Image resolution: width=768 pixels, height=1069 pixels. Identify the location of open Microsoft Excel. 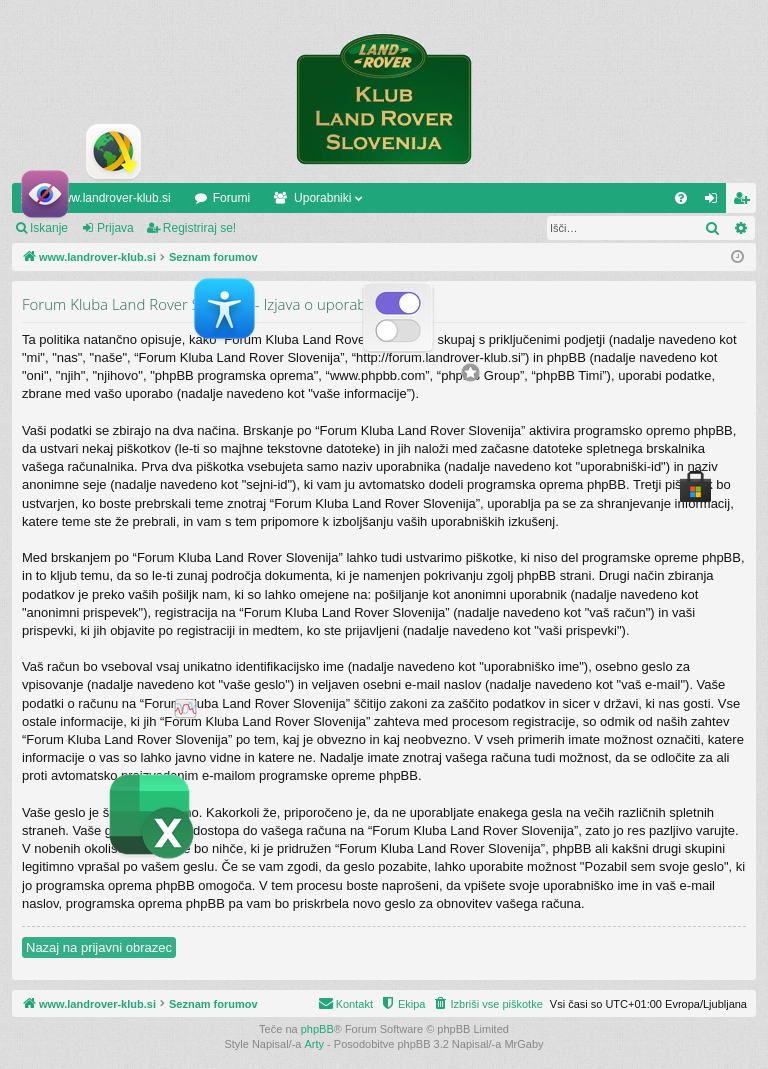
(149, 814).